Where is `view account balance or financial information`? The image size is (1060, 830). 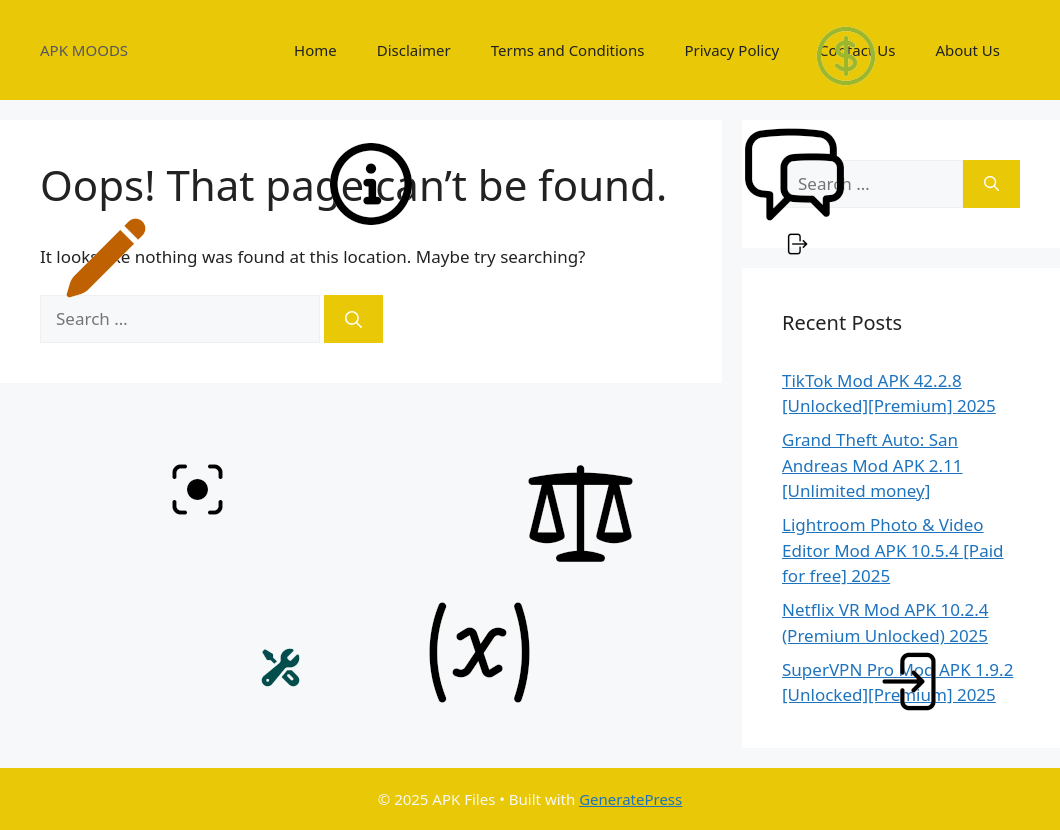 view account balance or financial information is located at coordinates (846, 56).